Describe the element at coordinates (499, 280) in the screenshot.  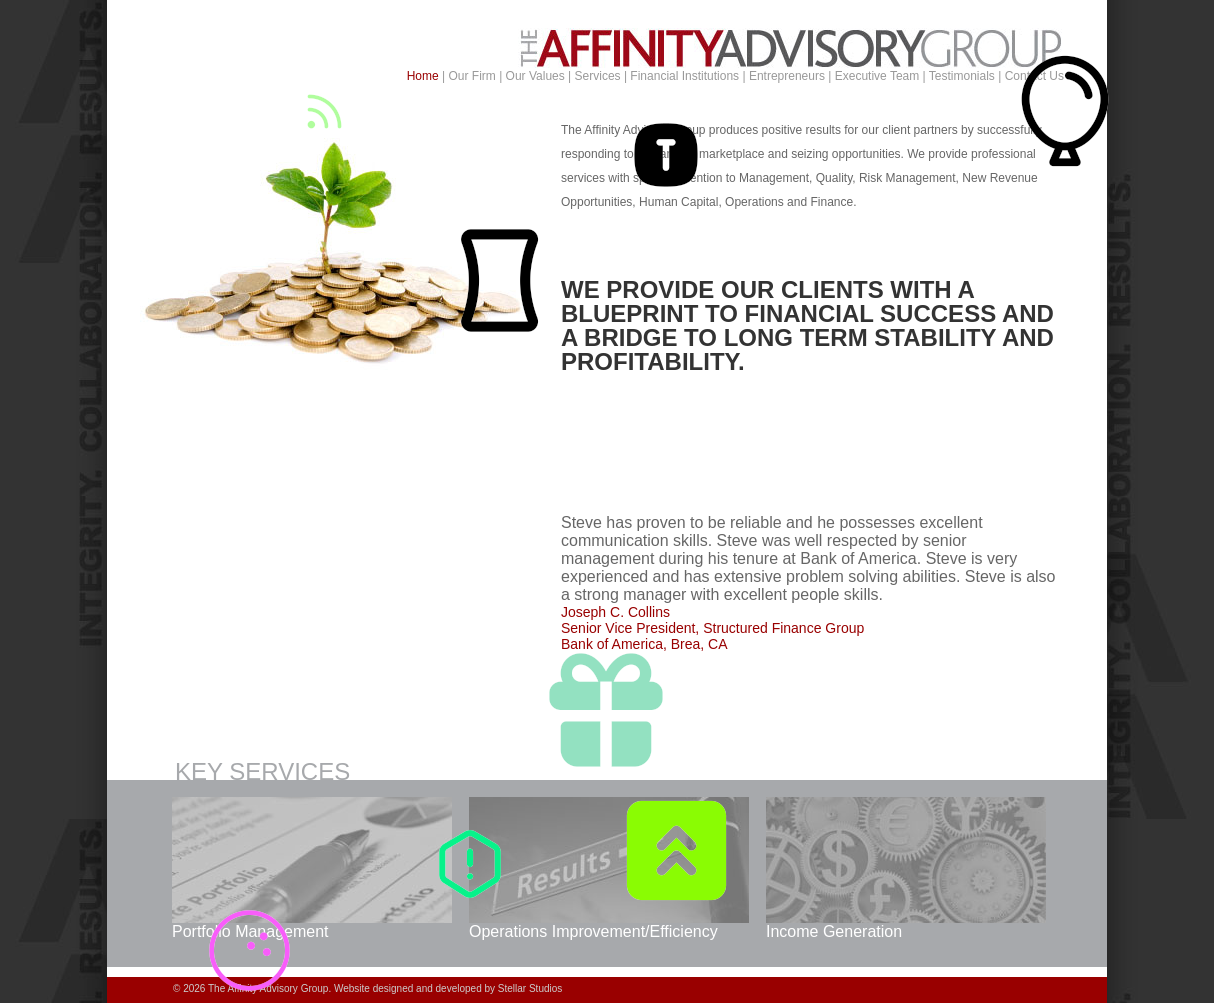
I see `switch to vertical panorama mode` at that location.